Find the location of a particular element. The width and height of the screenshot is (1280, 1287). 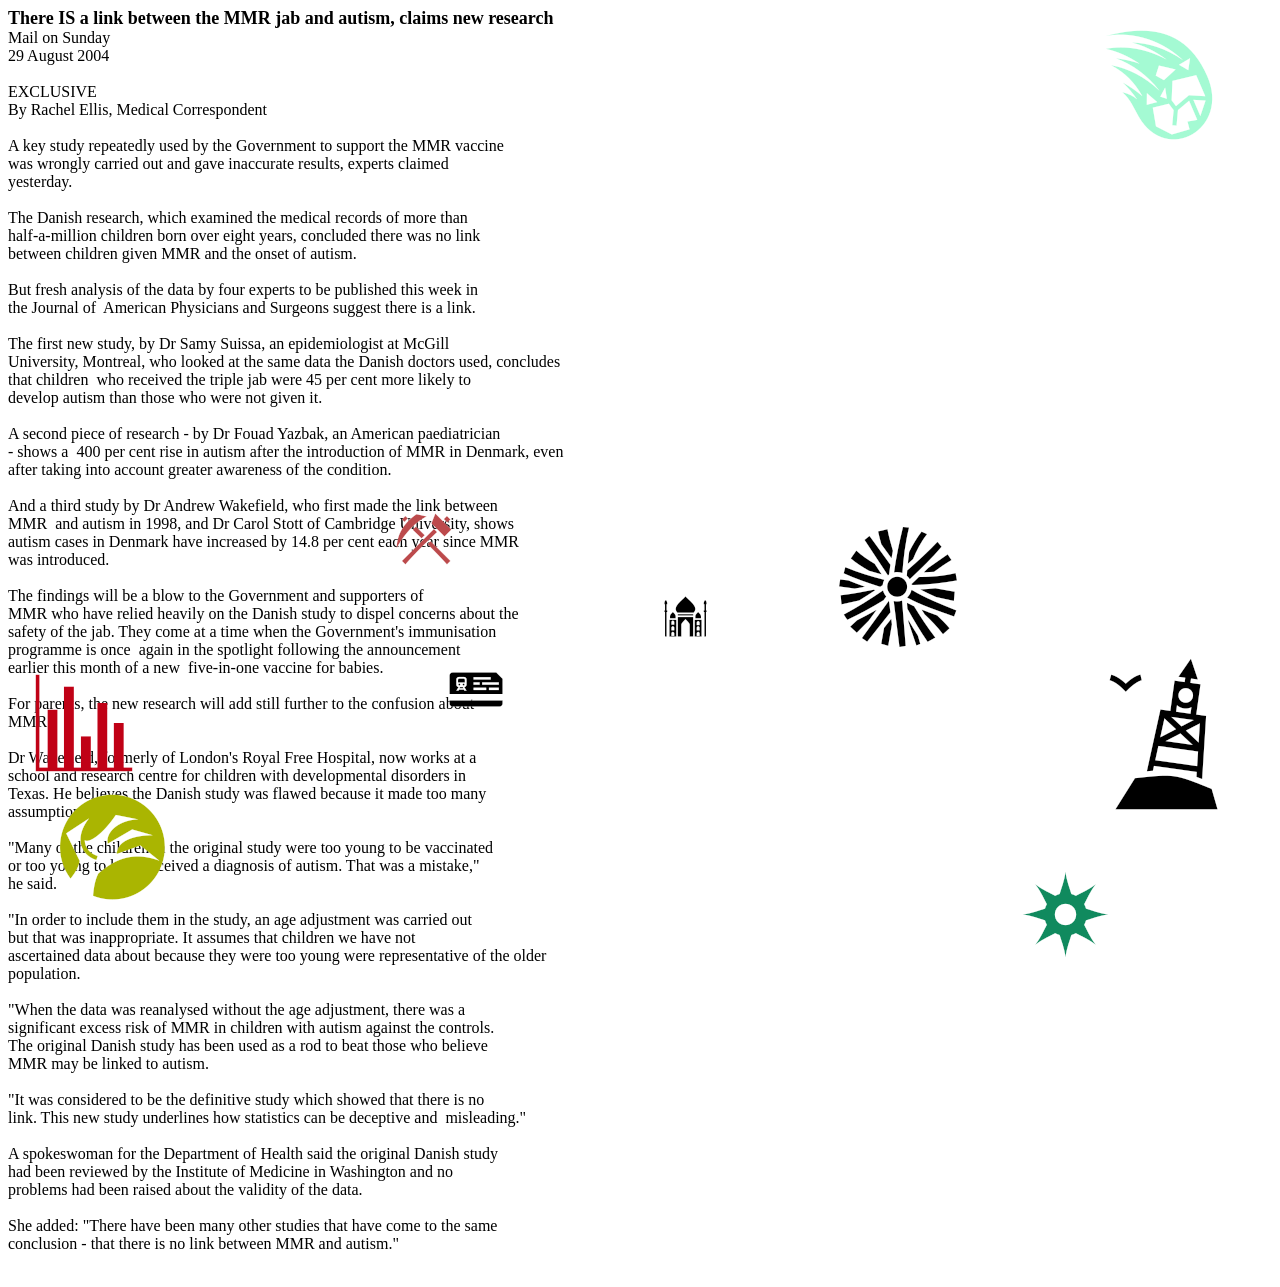

throw charcoal or debris item is located at coordinates (1159, 85).